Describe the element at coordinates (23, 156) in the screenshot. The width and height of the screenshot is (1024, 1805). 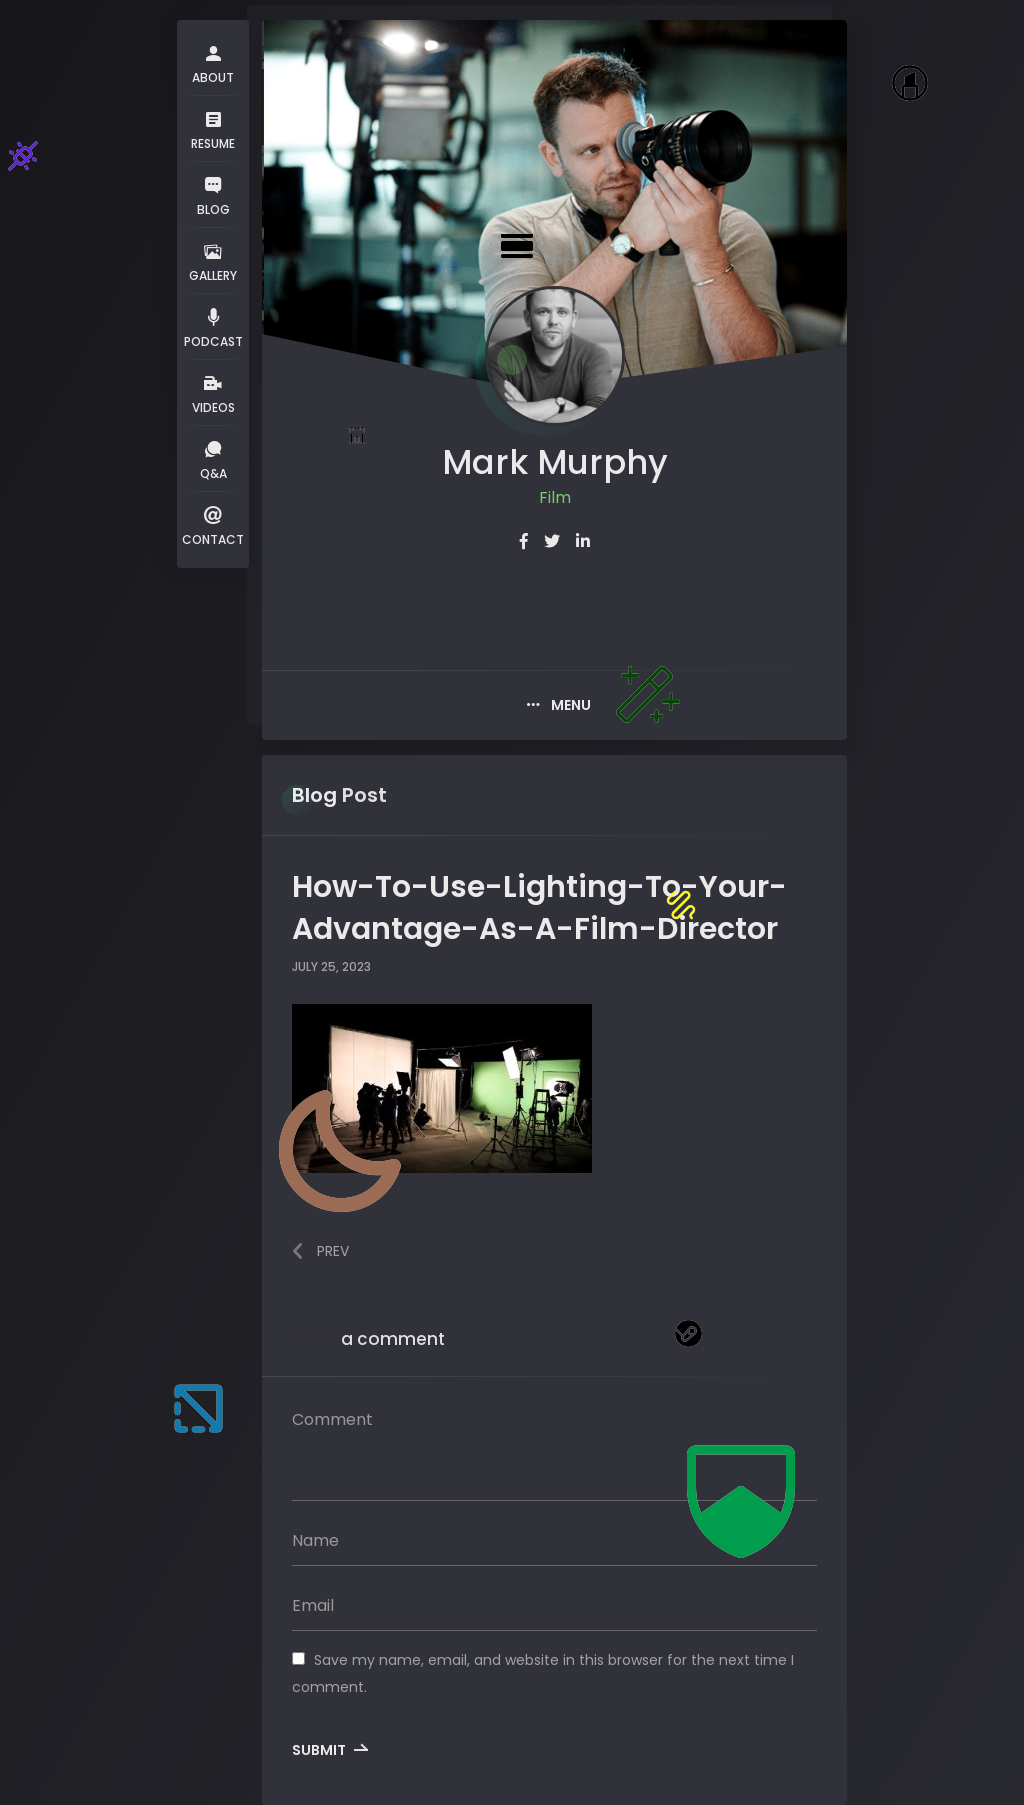
I see `indicates an active connection or link` at that location.